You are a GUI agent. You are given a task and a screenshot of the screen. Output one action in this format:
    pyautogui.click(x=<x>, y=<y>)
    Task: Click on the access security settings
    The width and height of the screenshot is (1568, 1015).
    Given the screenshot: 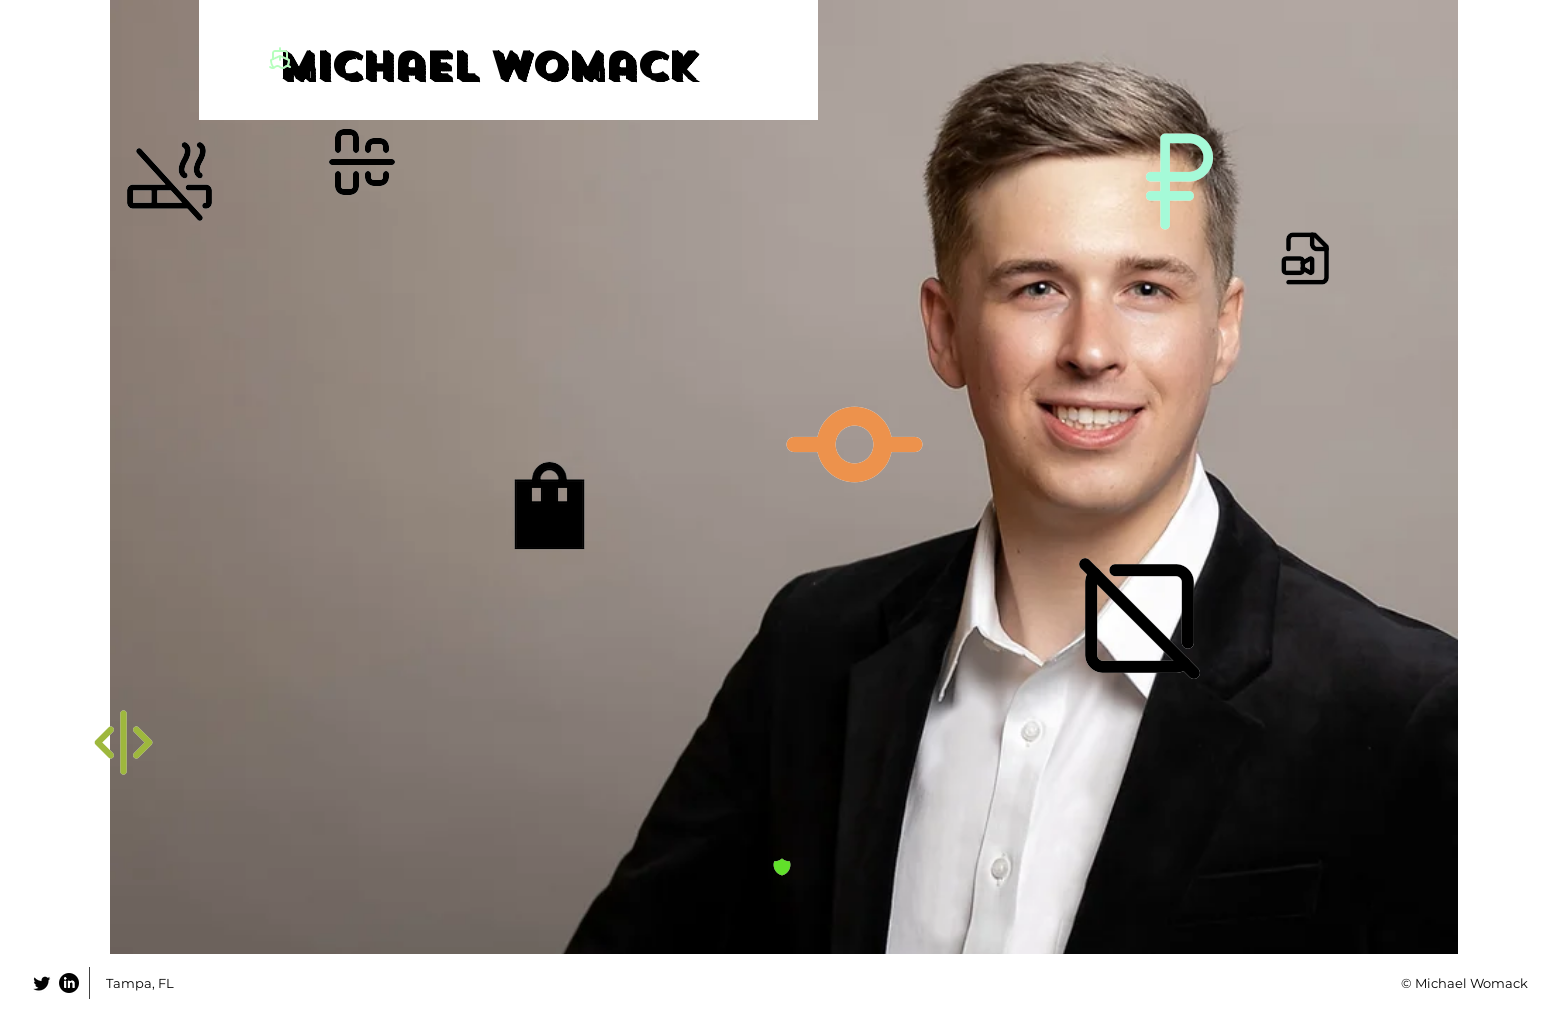 What is the action you would take?
    pyautogui.click(x=782, y=867)
    